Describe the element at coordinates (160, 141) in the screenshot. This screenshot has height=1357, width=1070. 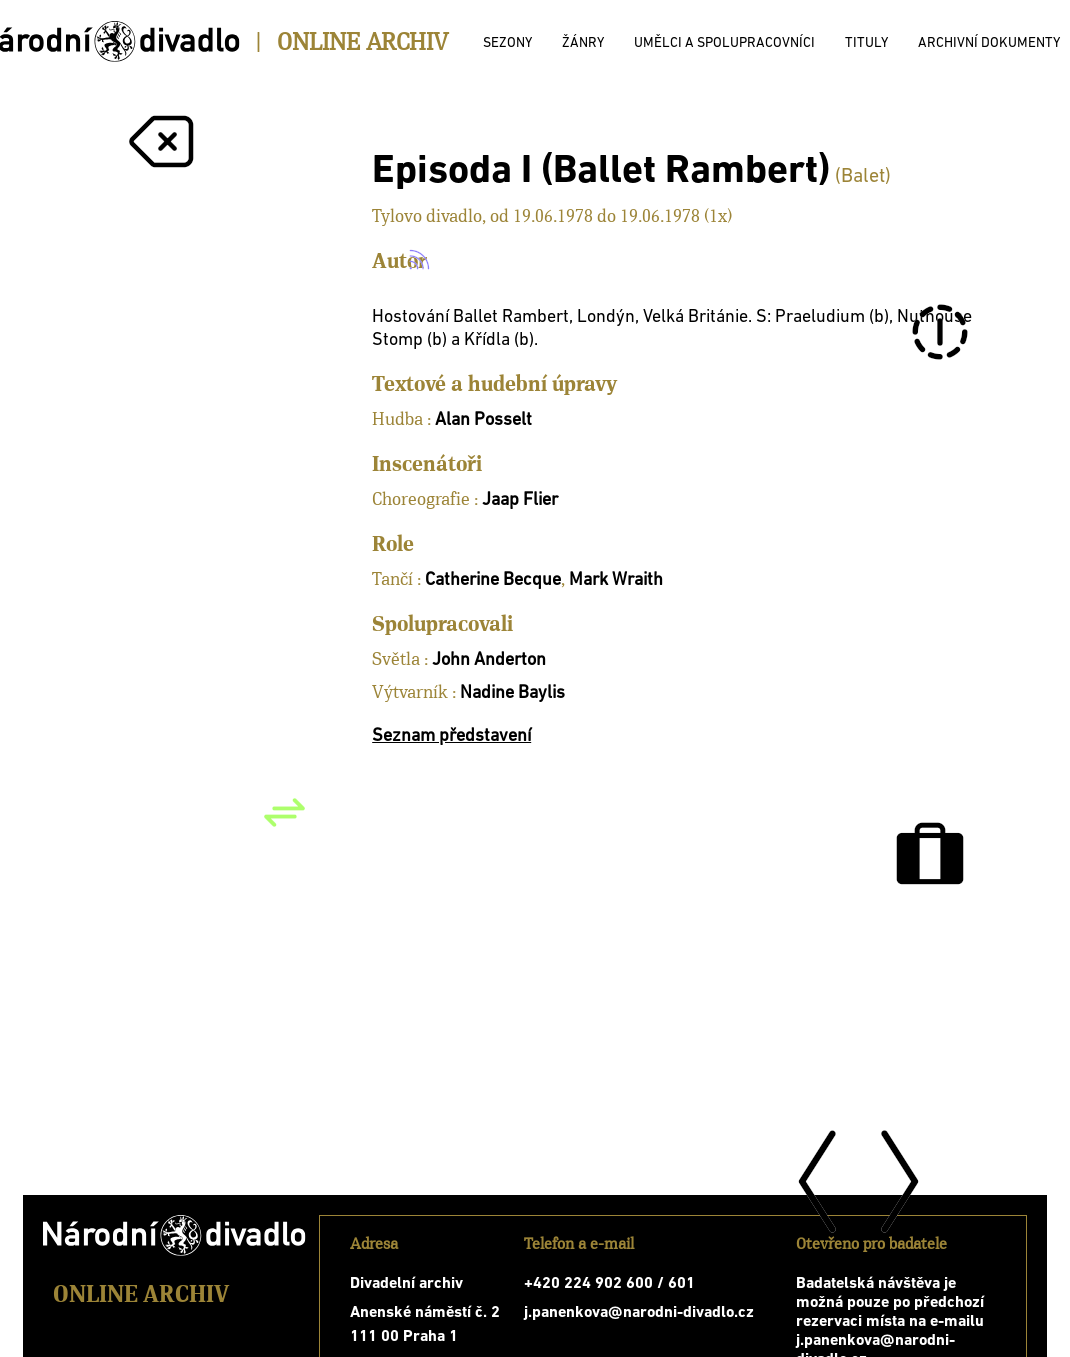
I see `delete the previous character` at that location.